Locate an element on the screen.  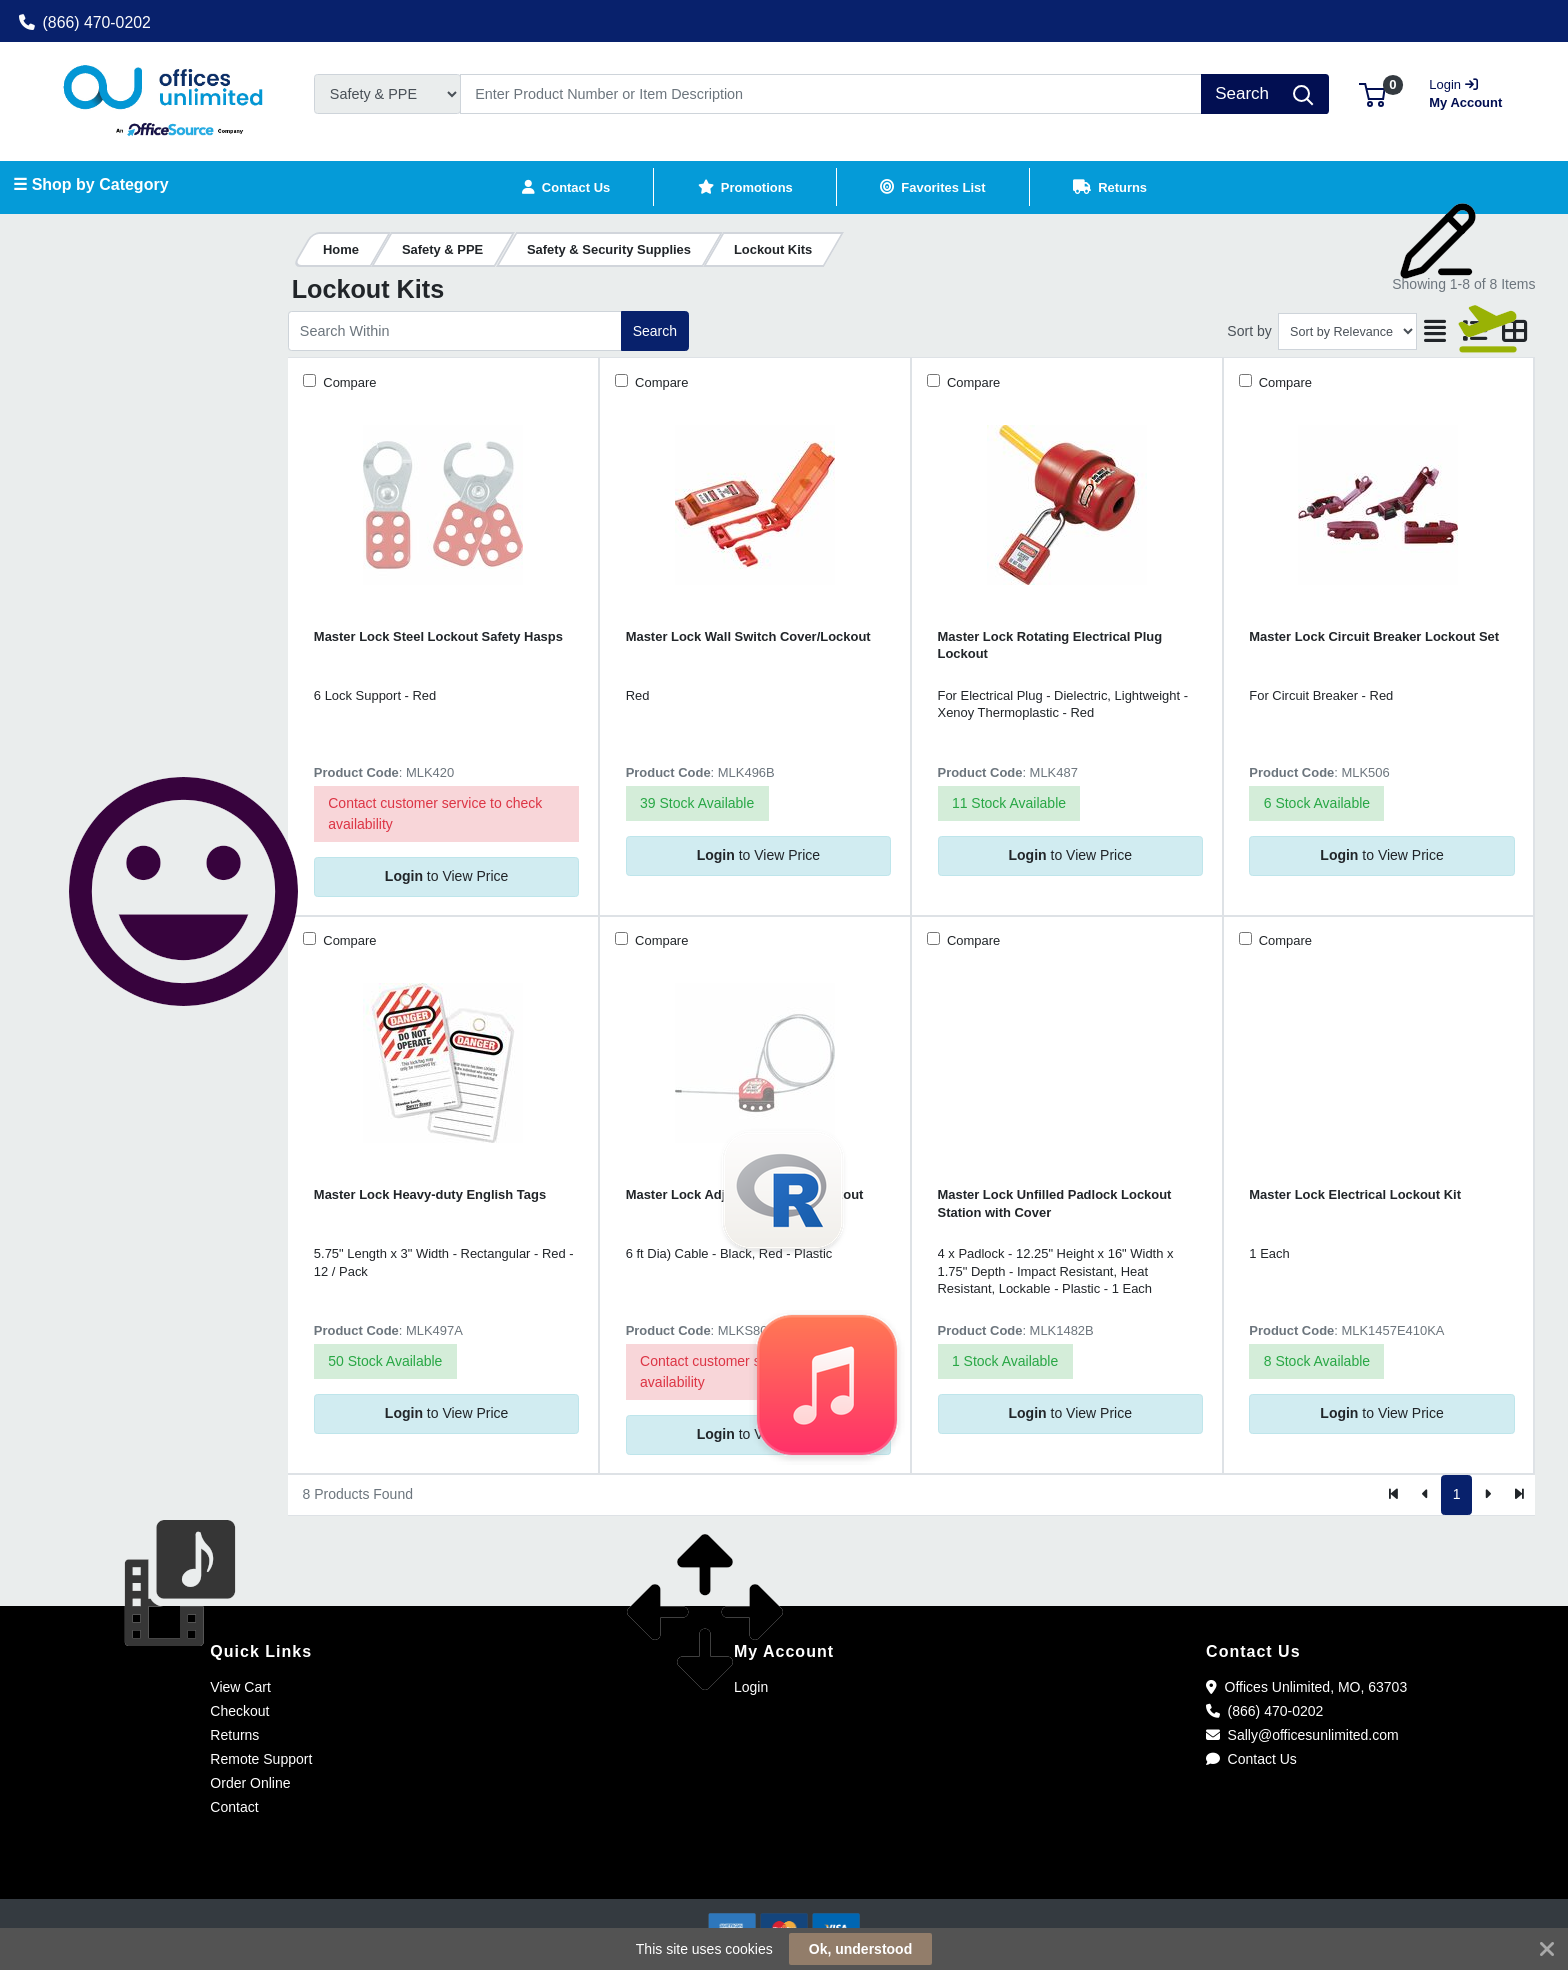
access multimedia applications is located at coordinates (180, 1583).